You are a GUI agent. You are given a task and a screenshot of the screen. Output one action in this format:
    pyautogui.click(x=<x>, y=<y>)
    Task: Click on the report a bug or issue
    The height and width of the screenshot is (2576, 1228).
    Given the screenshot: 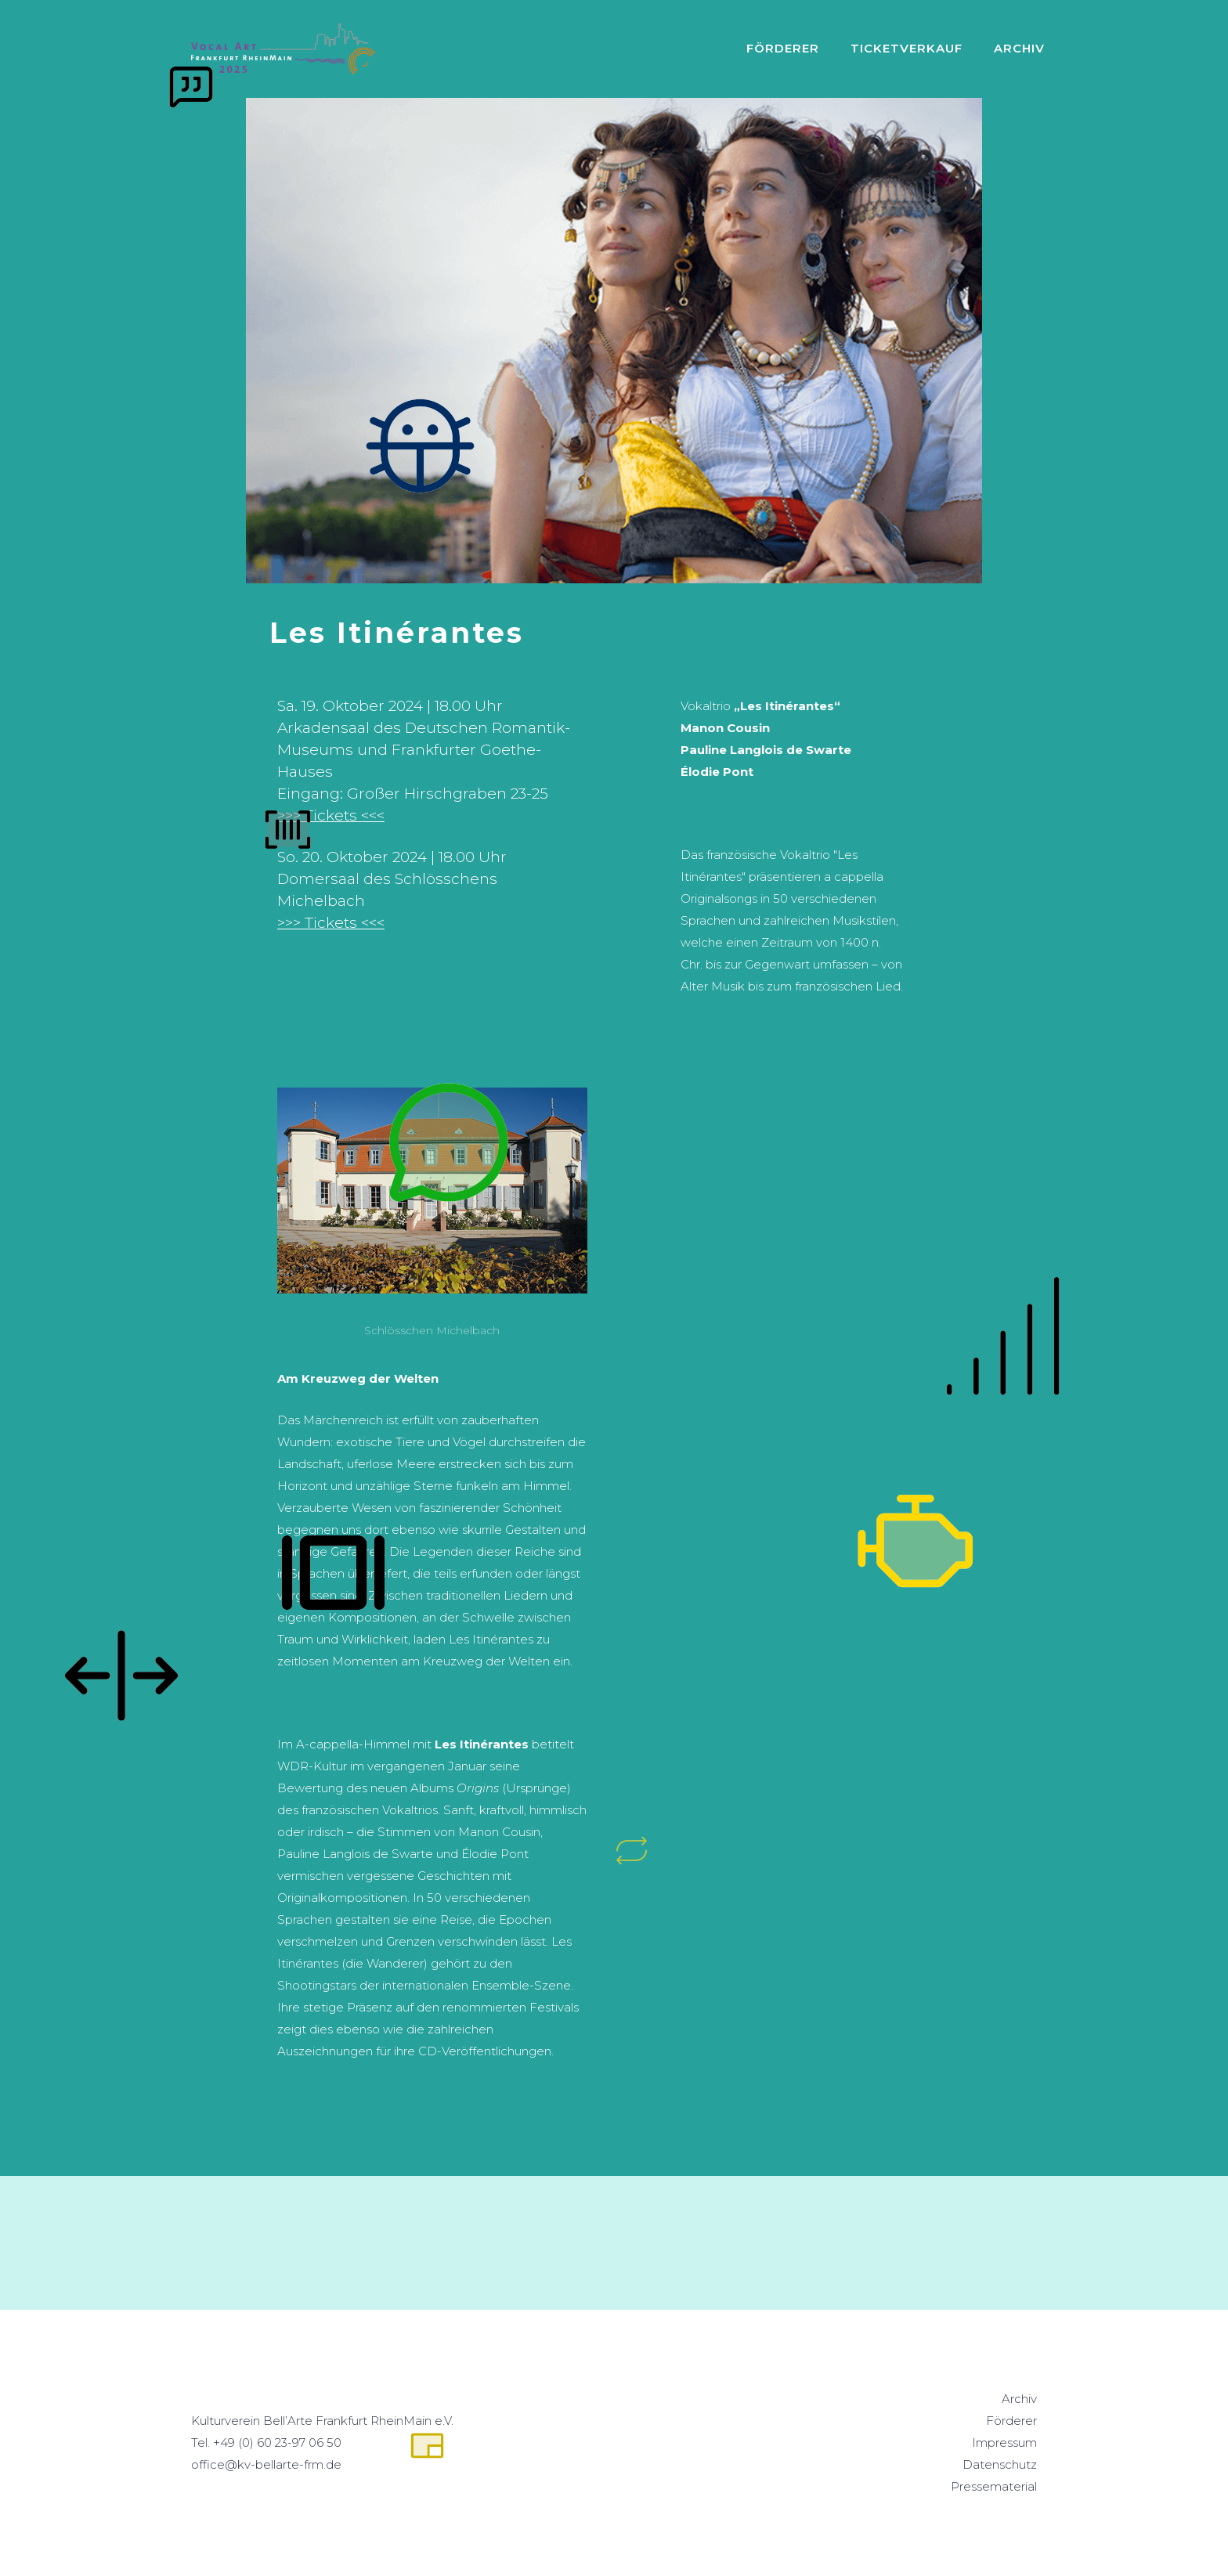 What is the action you would take?
    pyautogui.click(x=420, y=446)
    